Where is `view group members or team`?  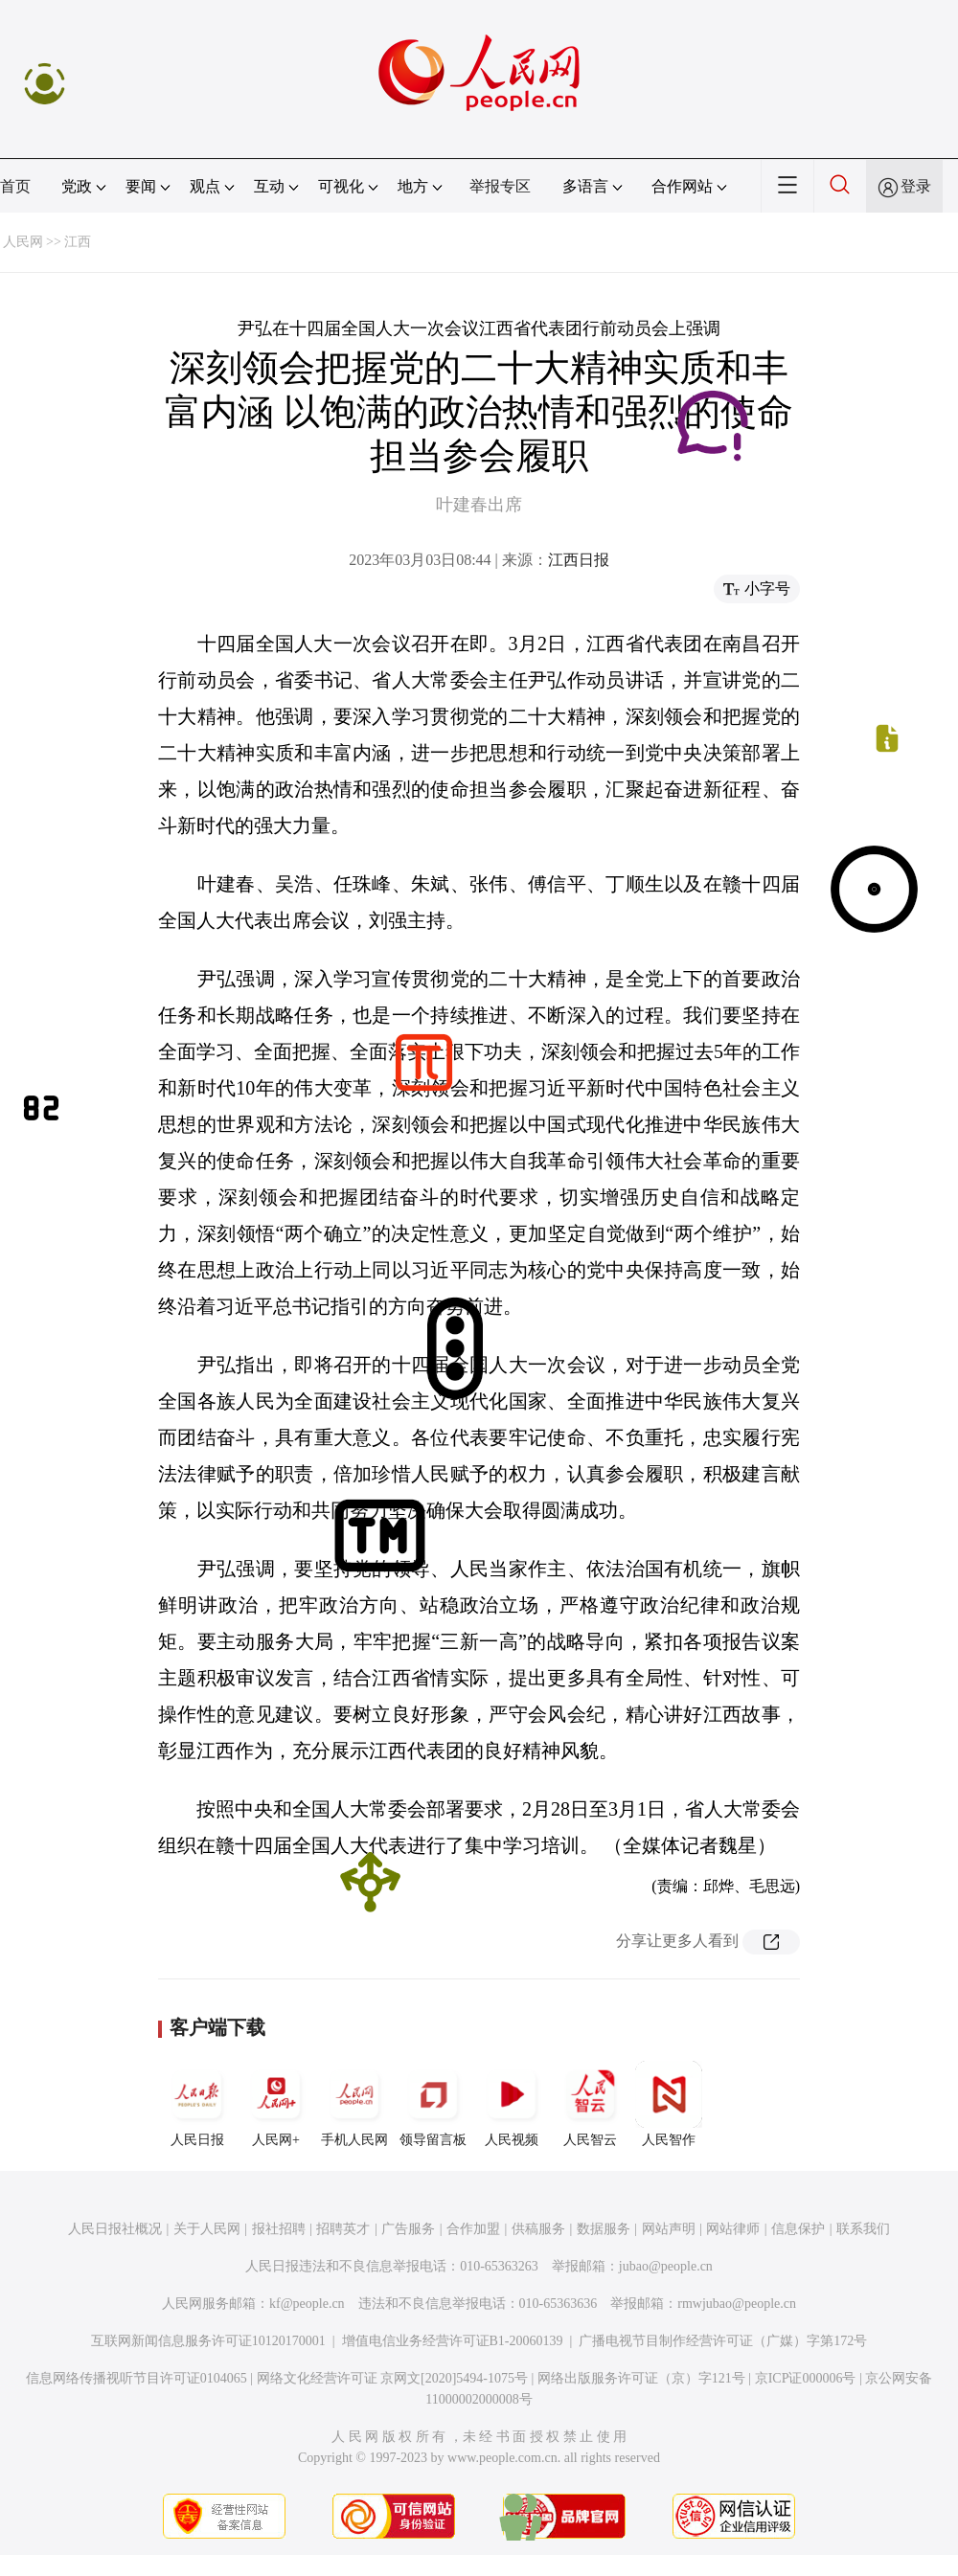
view group members or team is located at coordinates (520, 2517).